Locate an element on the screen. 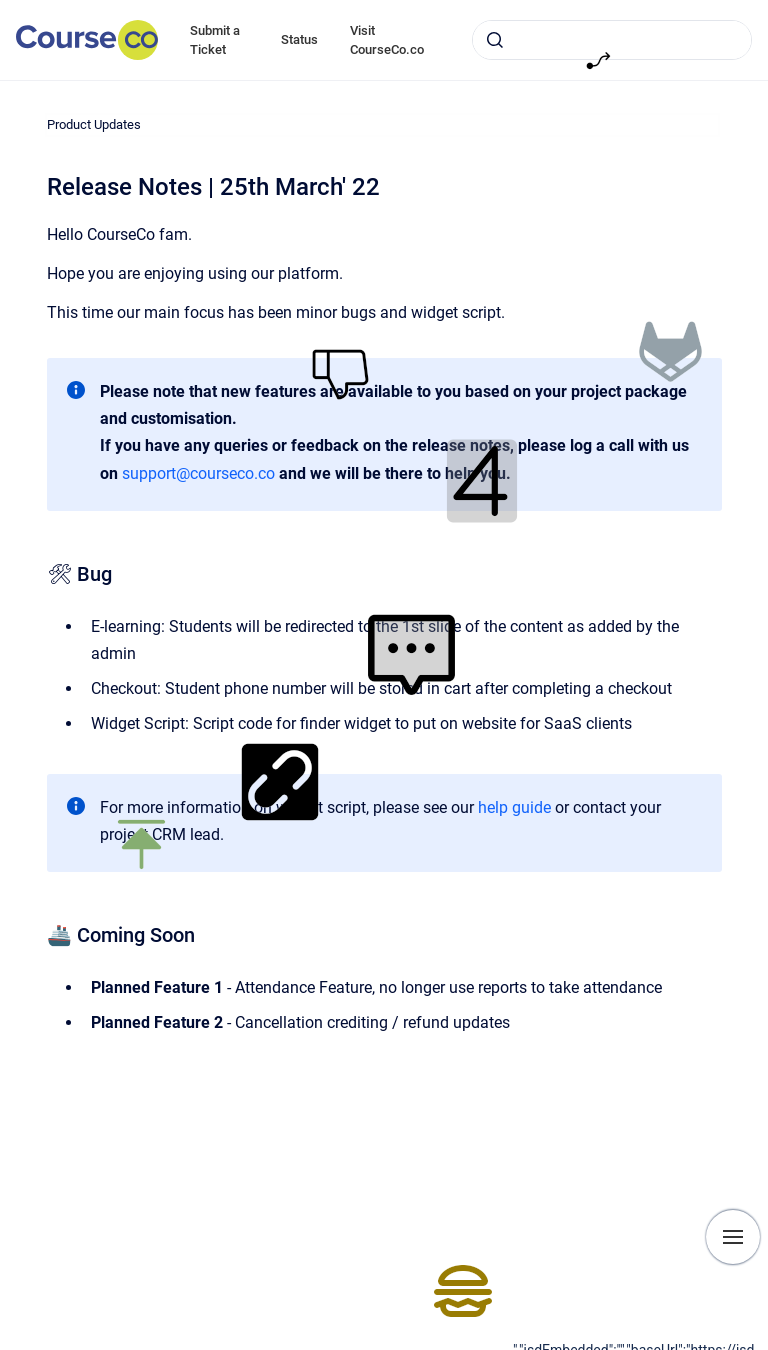 Image resolution: width=768 pixels, height=1350 pixels. indicates step four in a multi-step process is located at coordinates (482, 481).